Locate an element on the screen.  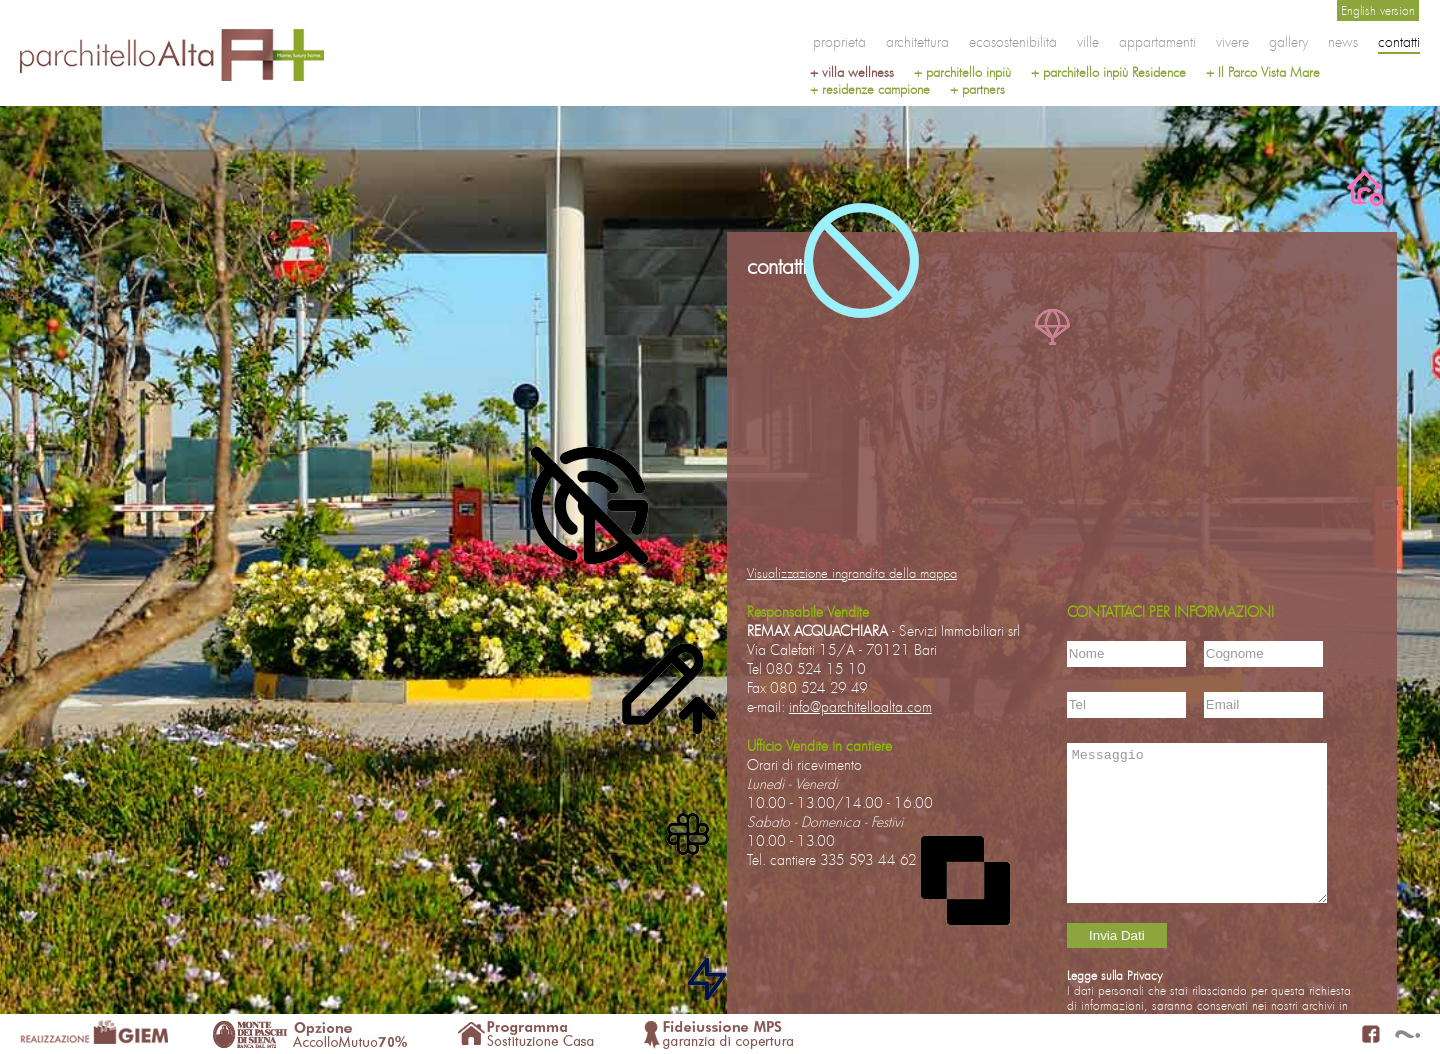
home location with active status indicator is located at coordinates (1364, 187).